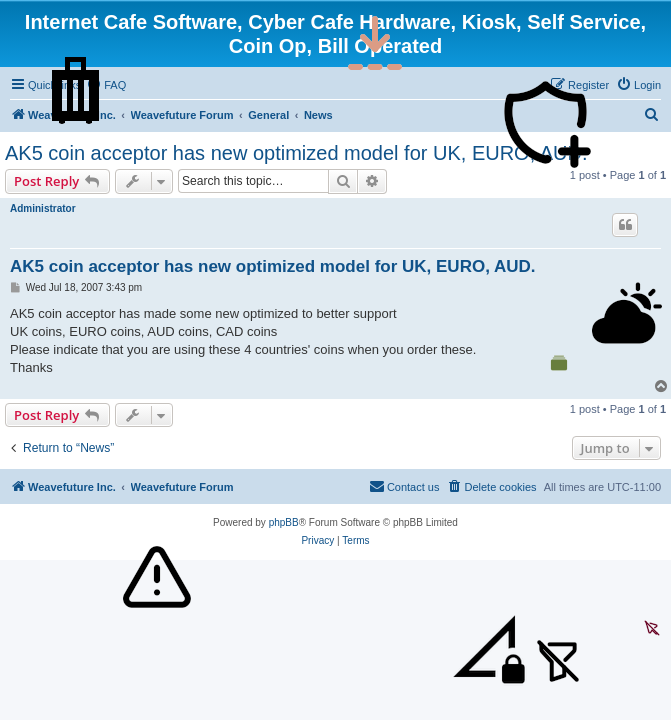 The height and width of the screenshot is (720, 671). What do you see at coordinates (627, 313) in the screenshot?
I see `indicates partly cloudy weather conditions` at bounding box center [627, 313].